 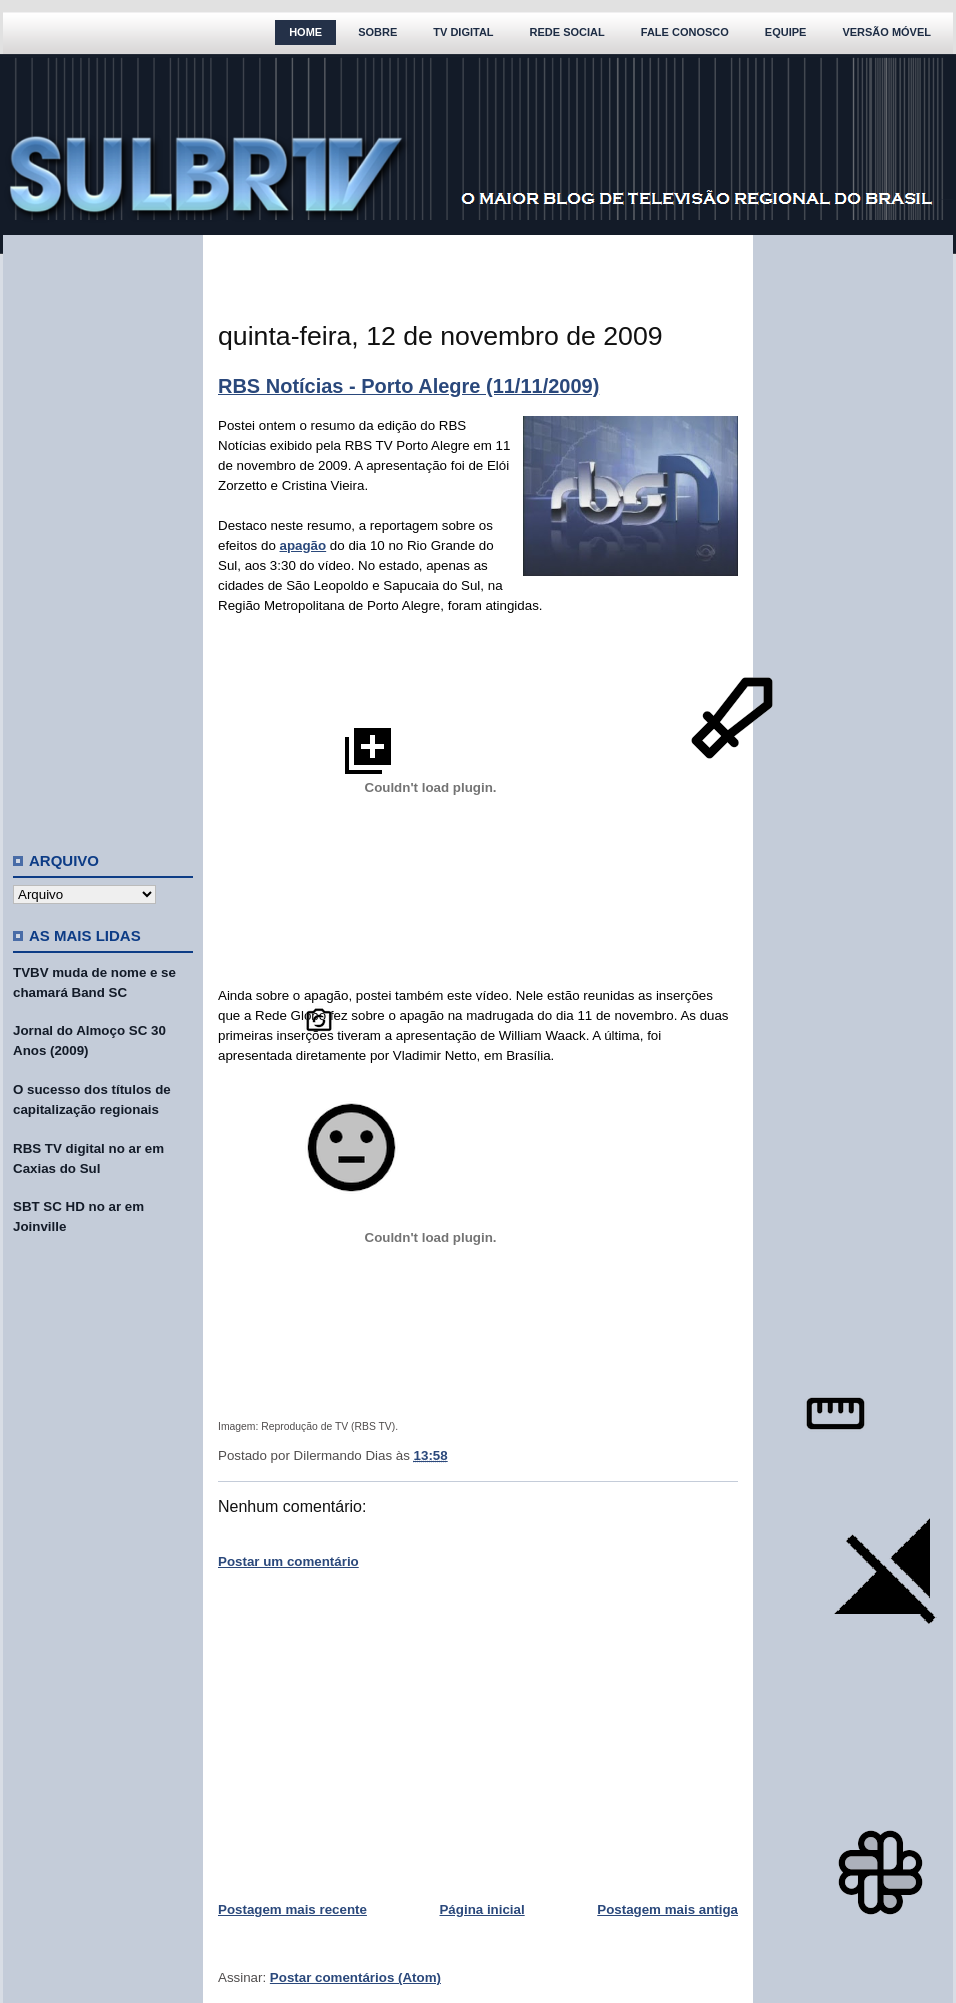 I want to click on open Slack messaging app, so click(x=880, y=1872).